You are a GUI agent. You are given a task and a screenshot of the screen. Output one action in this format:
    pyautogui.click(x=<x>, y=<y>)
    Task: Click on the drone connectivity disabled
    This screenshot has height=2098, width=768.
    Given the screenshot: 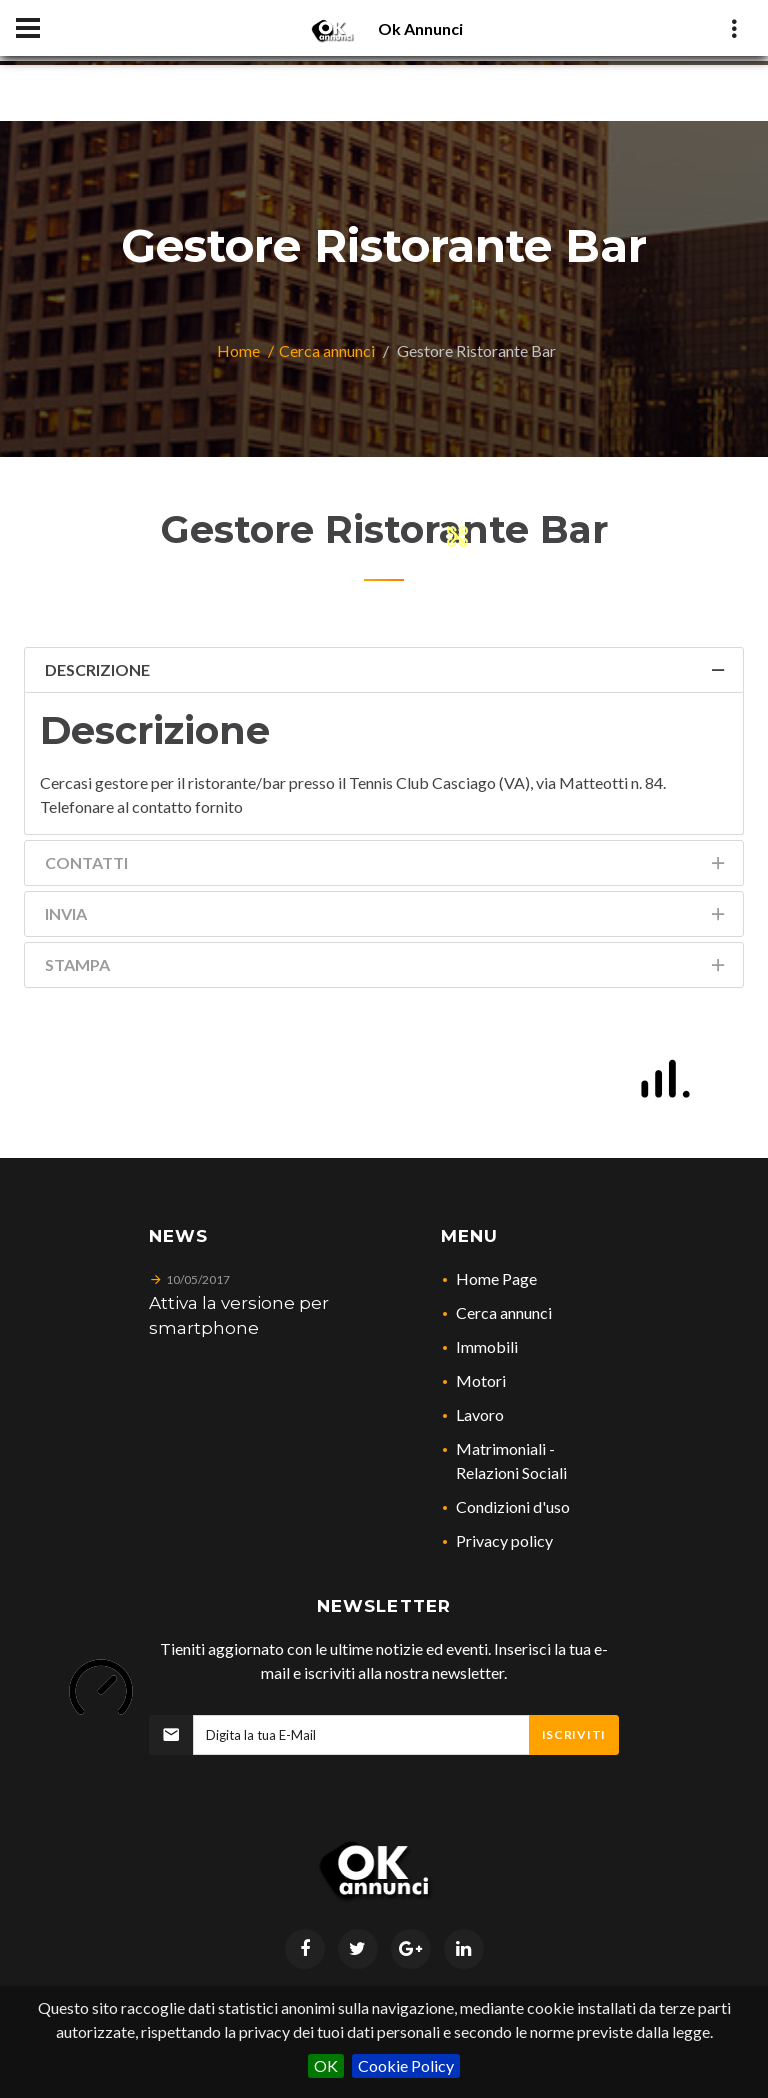 What is the action you would take?
    pyautogui.click(x=457, y=536)
    